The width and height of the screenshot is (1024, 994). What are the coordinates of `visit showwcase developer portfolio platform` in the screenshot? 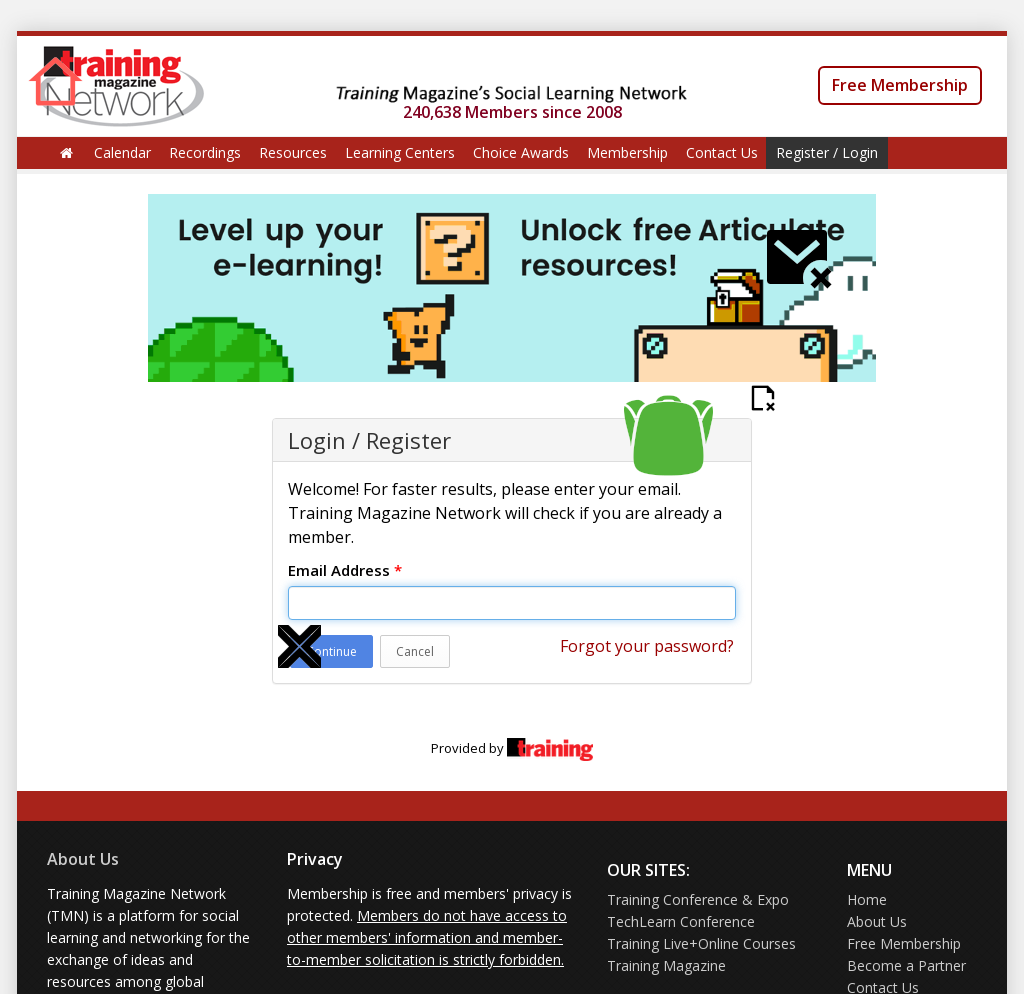 It's located at (668, 435).